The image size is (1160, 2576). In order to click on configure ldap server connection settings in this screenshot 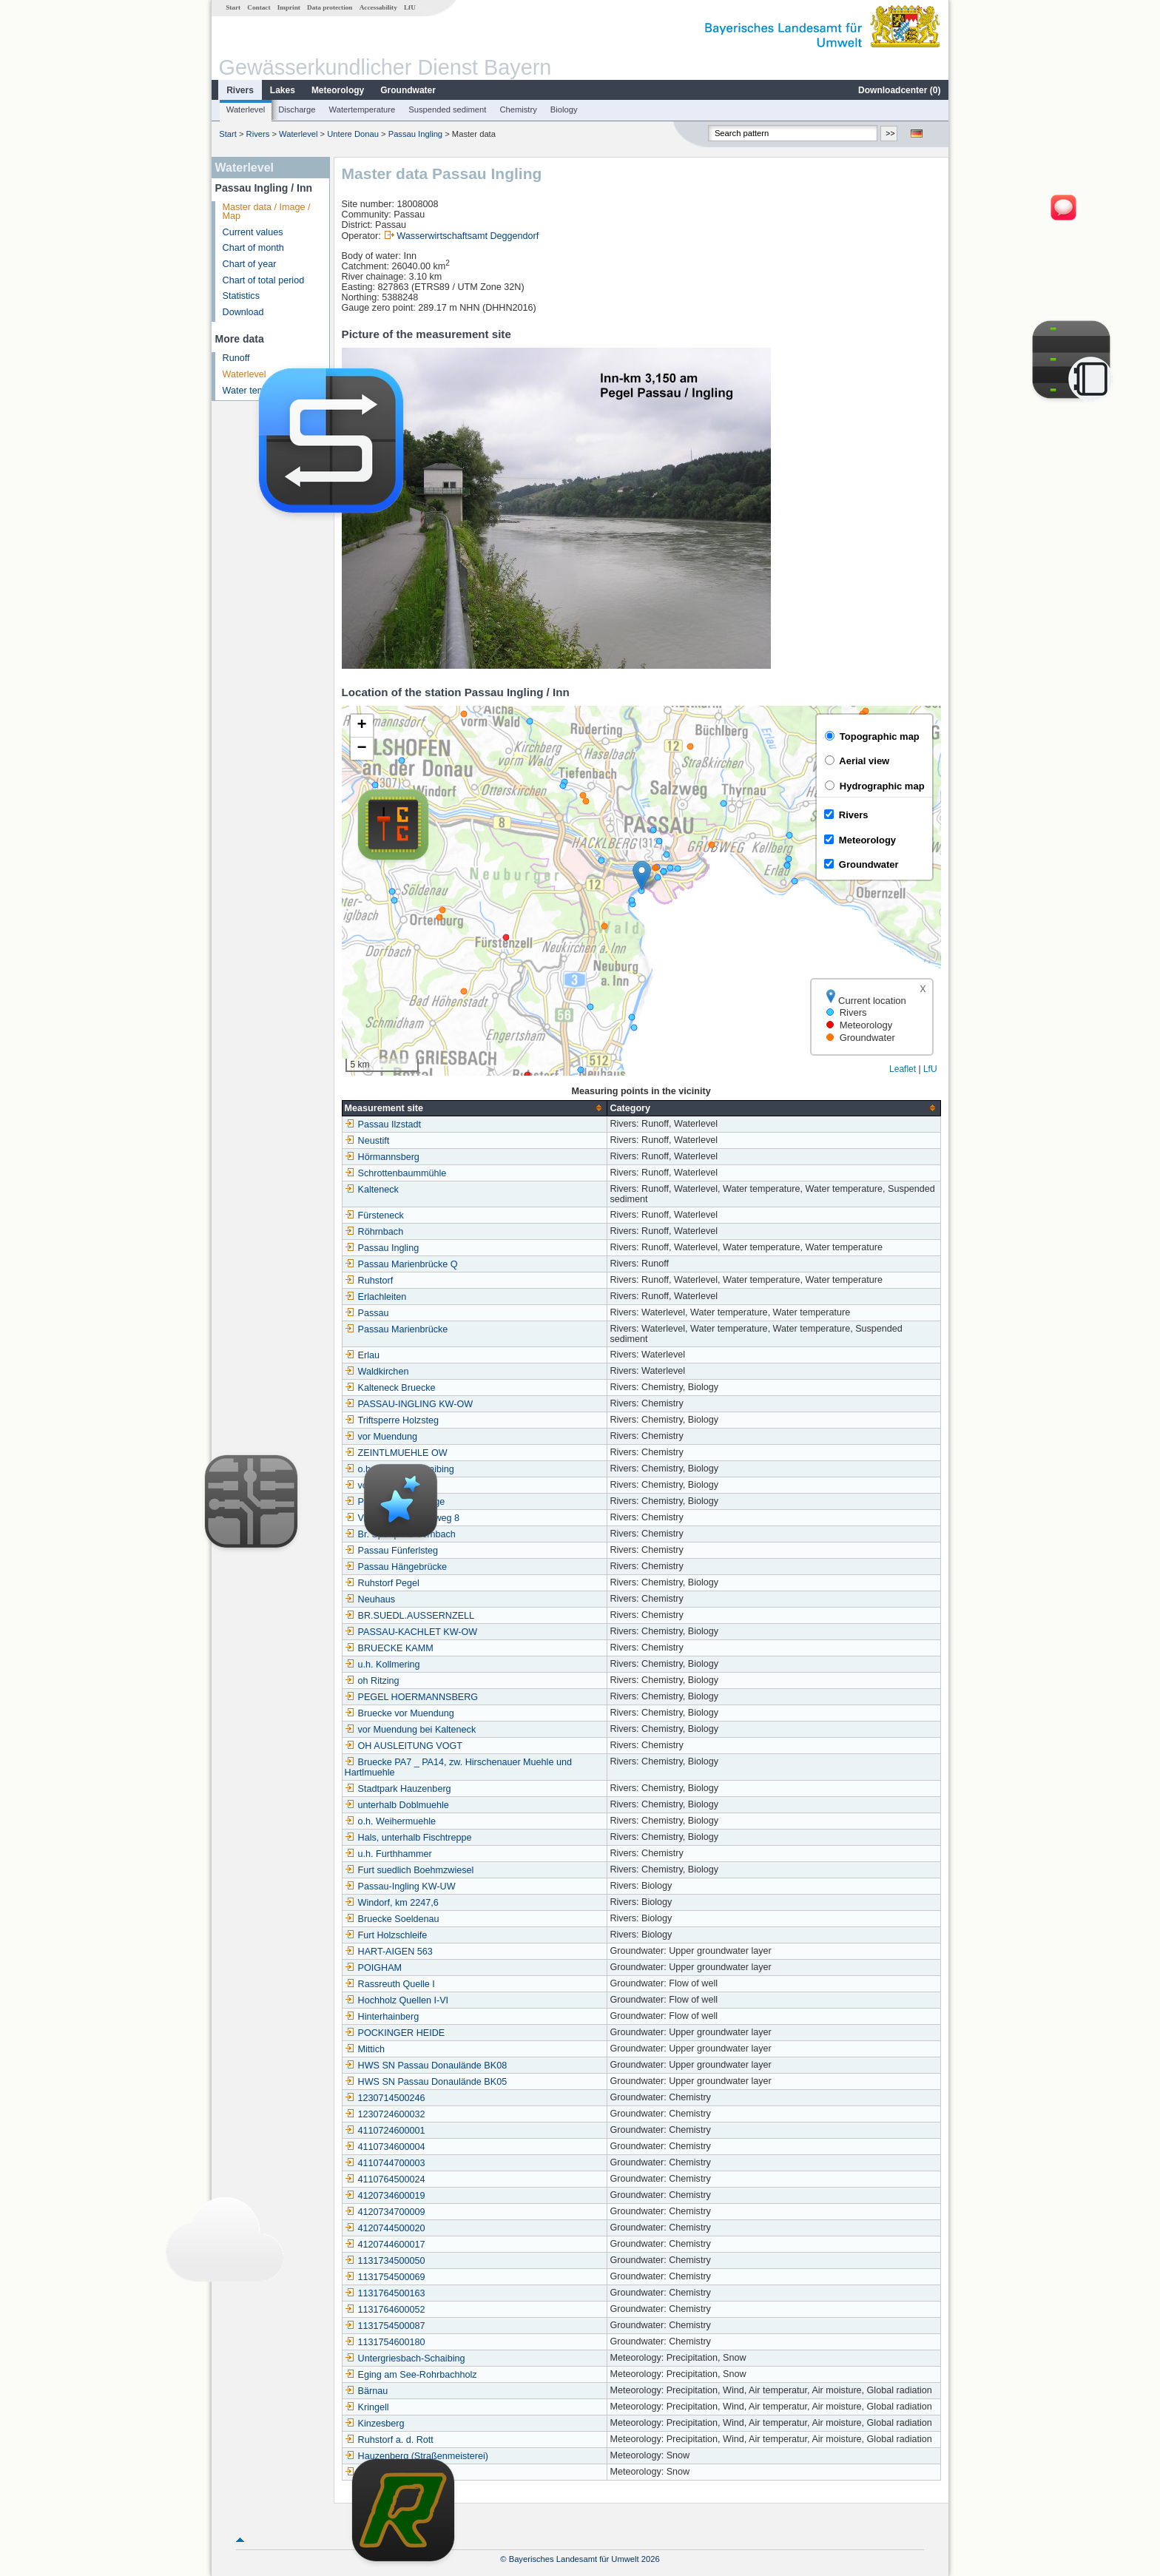, I will do `click(1071, 360)`.